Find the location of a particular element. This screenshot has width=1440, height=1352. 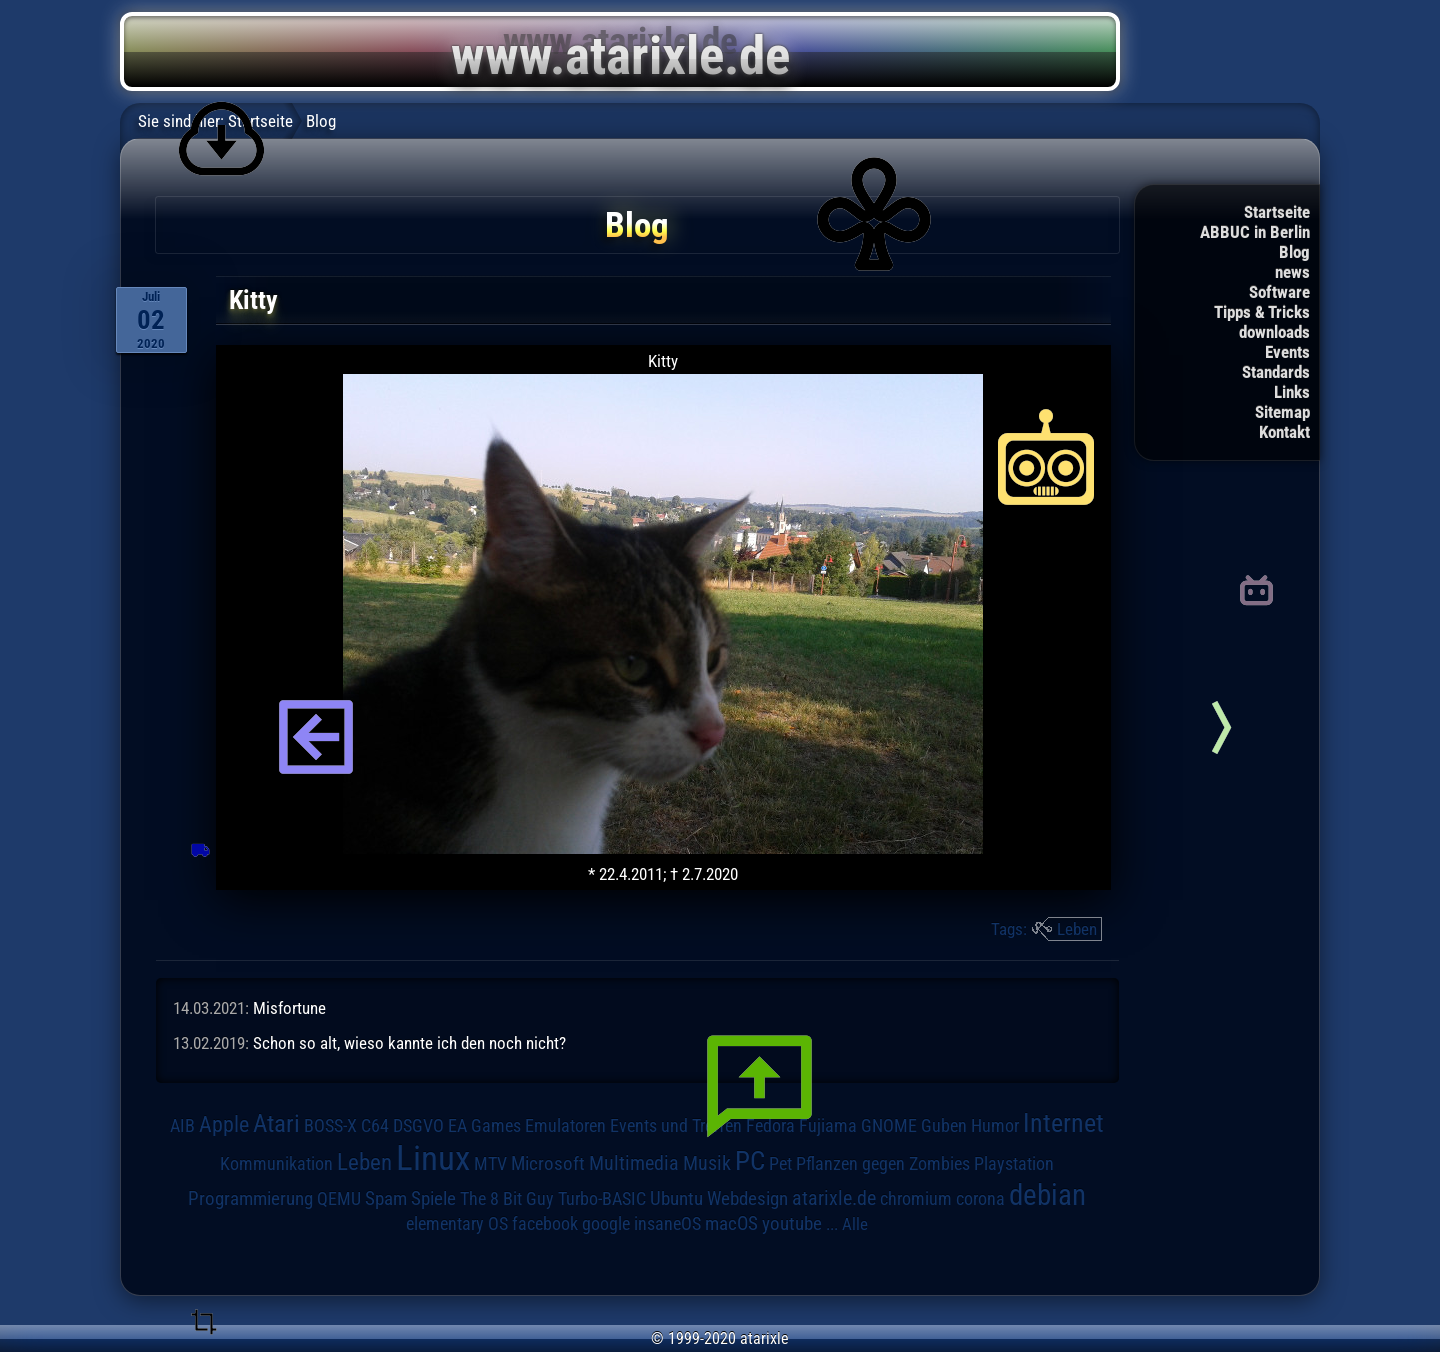

track your delivery or shipment is located at coordinates (200, 849).